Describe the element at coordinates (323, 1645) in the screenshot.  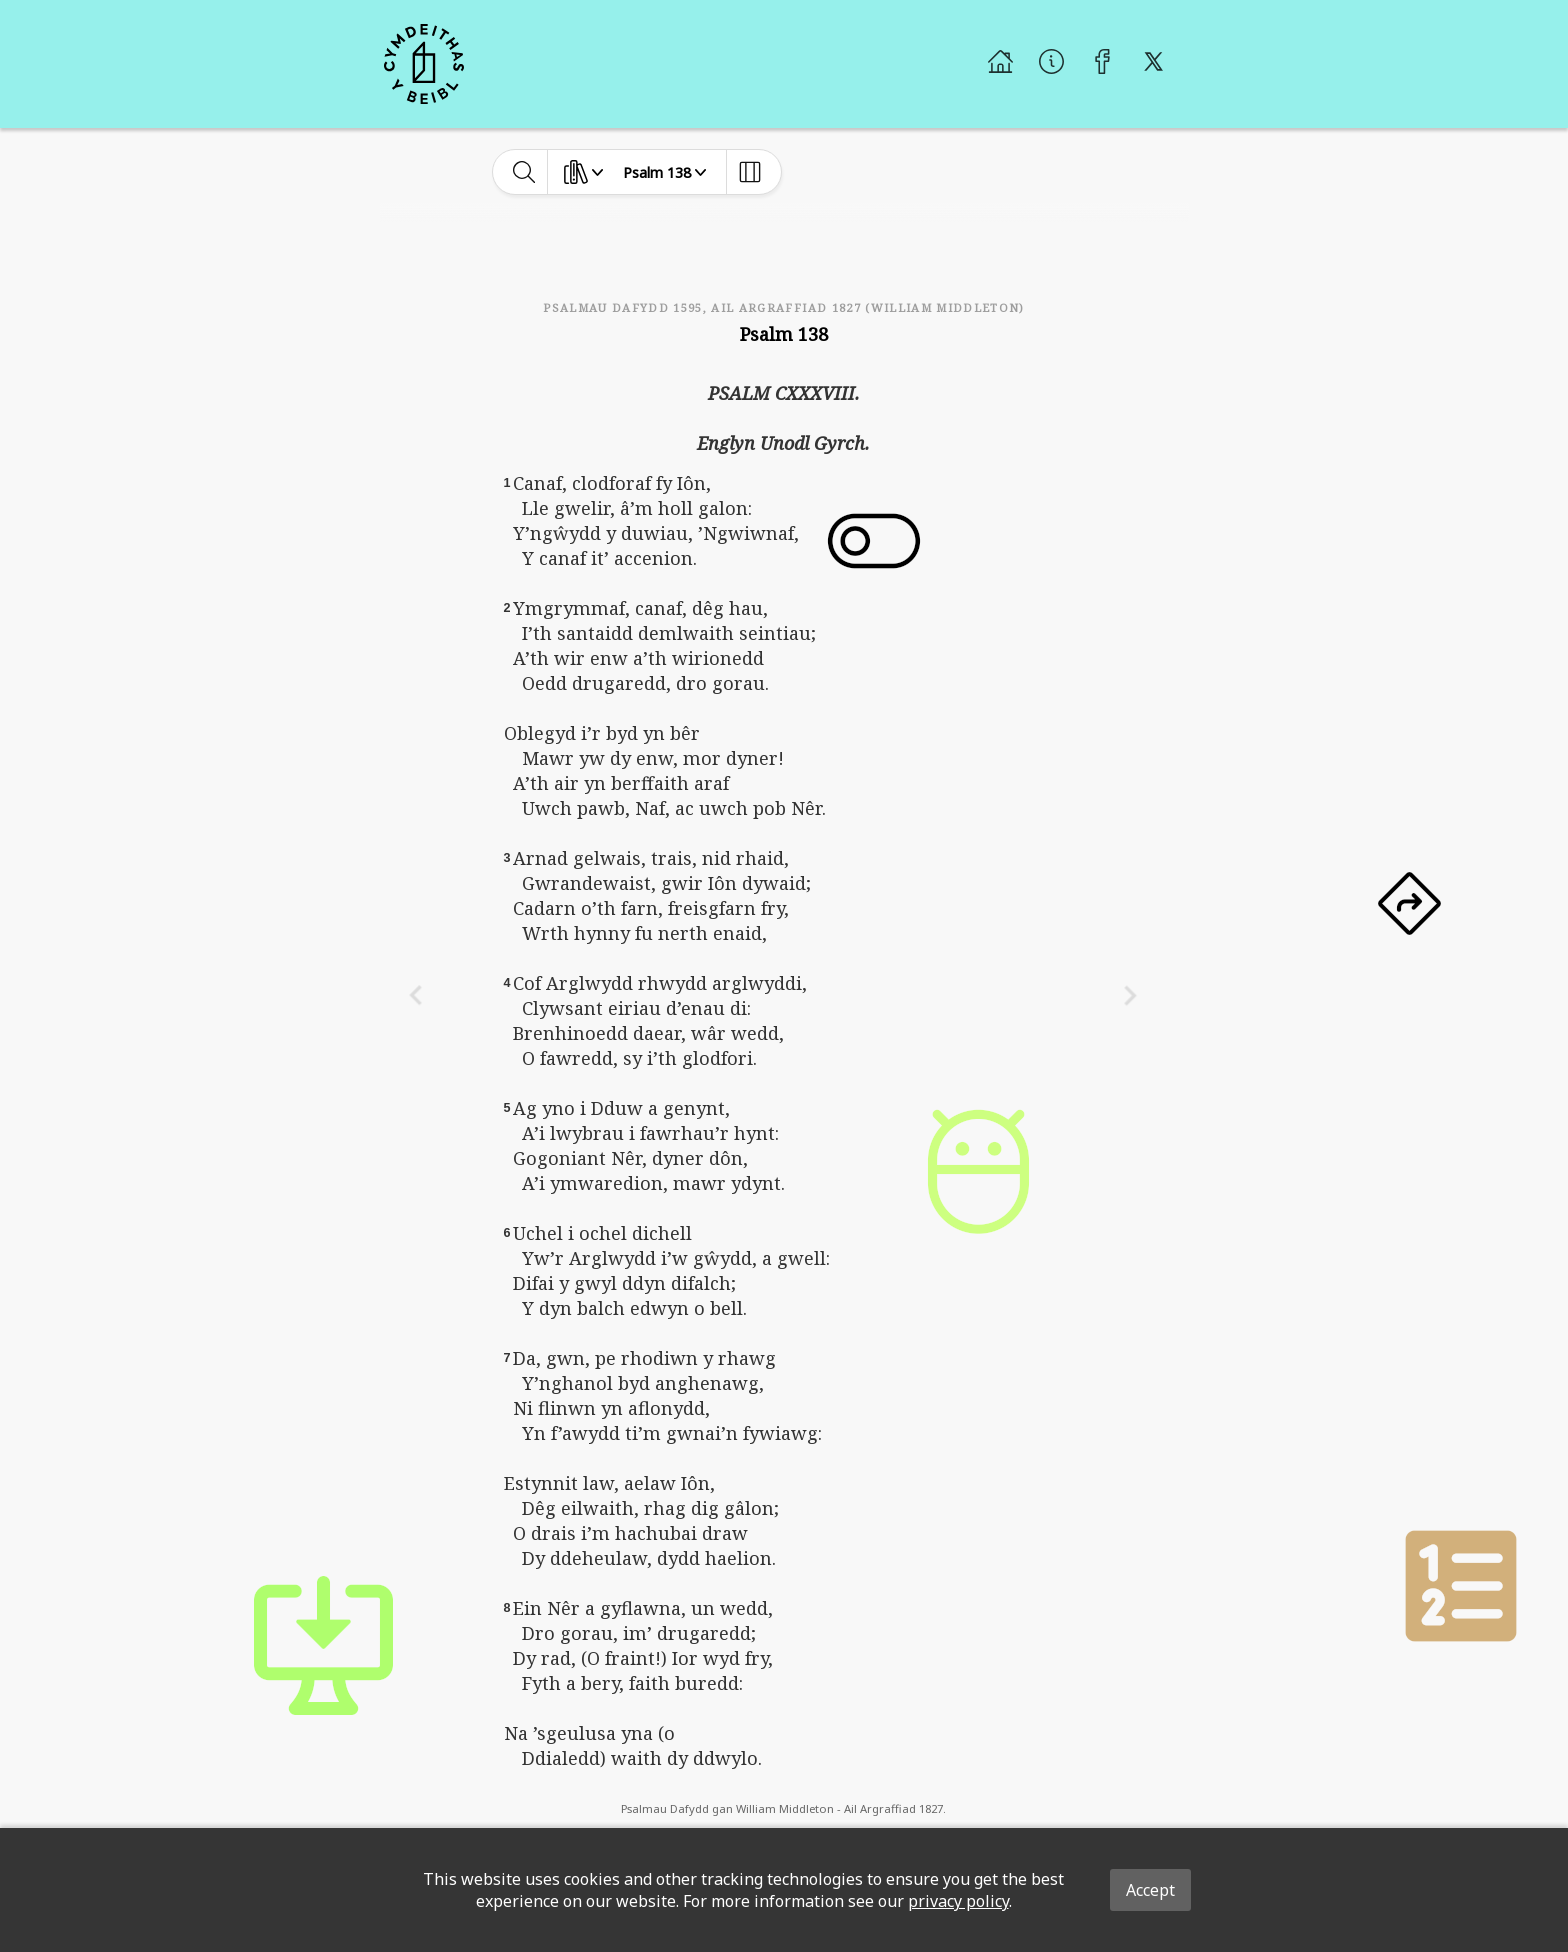
I see `download to desktop` at that location.